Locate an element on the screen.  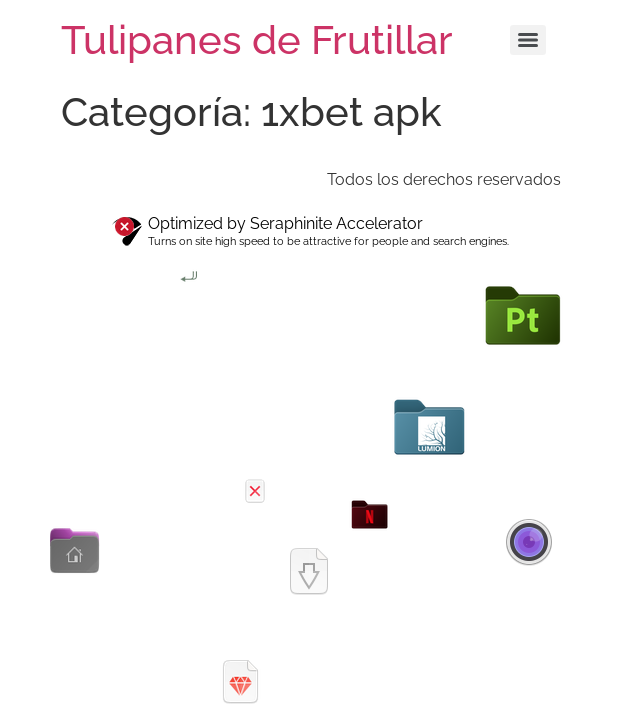
open folder containing netflix downloads or media is located at coordinates (369, 515).